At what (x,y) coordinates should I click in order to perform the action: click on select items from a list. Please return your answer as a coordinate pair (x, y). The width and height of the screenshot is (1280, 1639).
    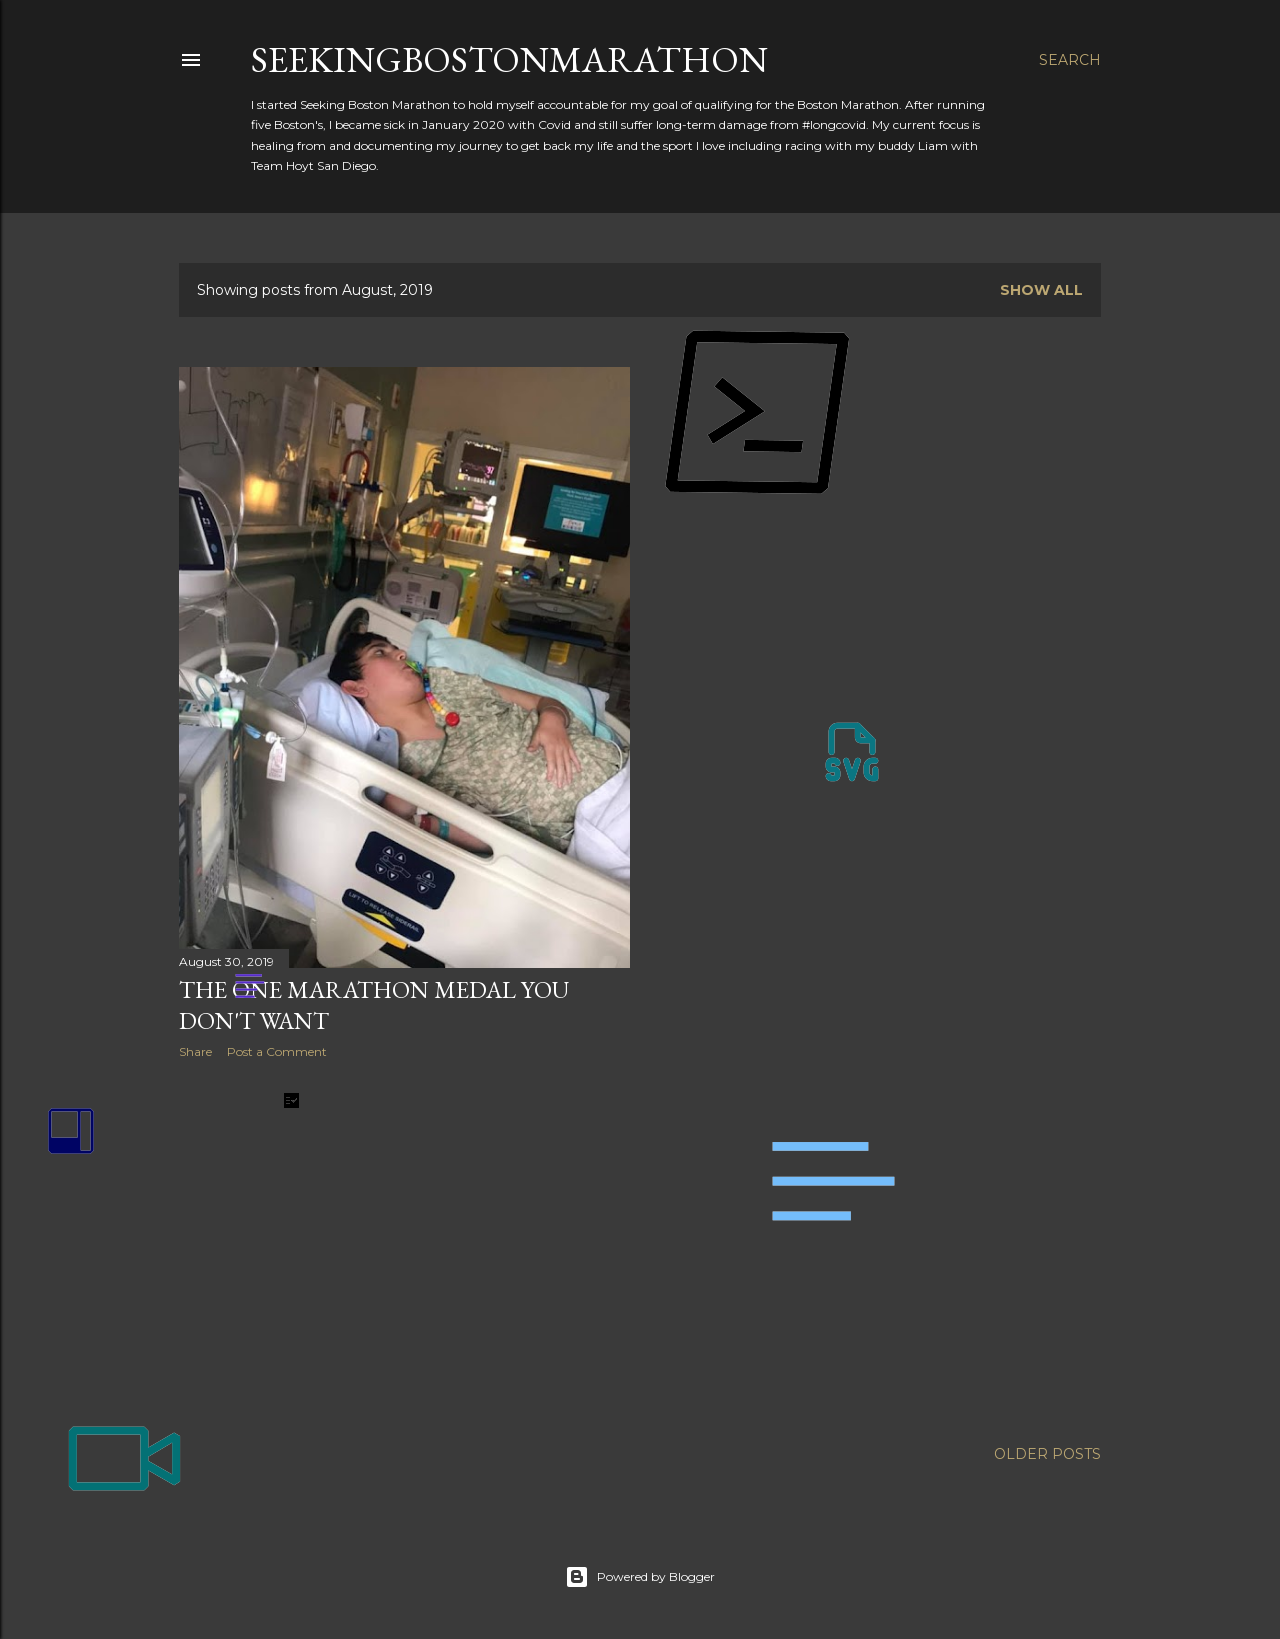
    Looking at the image, I should click on (833, 1185).